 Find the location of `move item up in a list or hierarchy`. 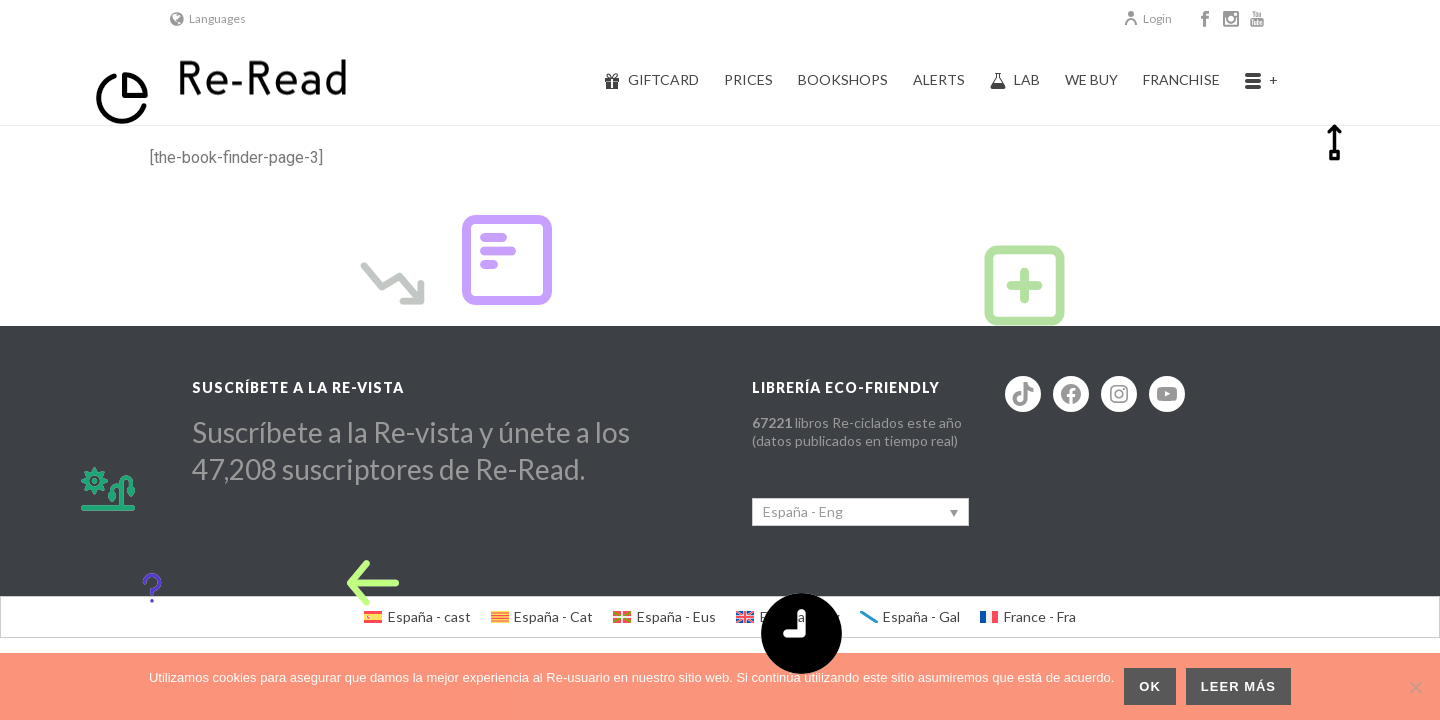

move item up in a list or hierarchy is located at coordinates (1334, 142).